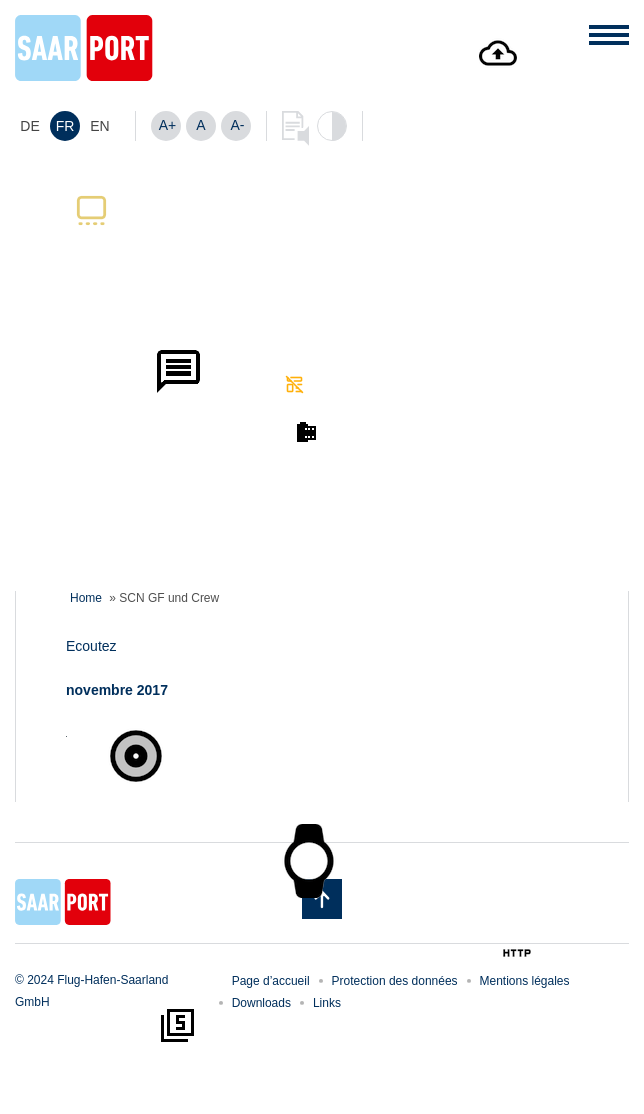 Image resolution: width=644 pixels, height=1114 pixels. Describe the element at coordinates (136, 756) in the screenshot. I see `browse music albums` at that location.